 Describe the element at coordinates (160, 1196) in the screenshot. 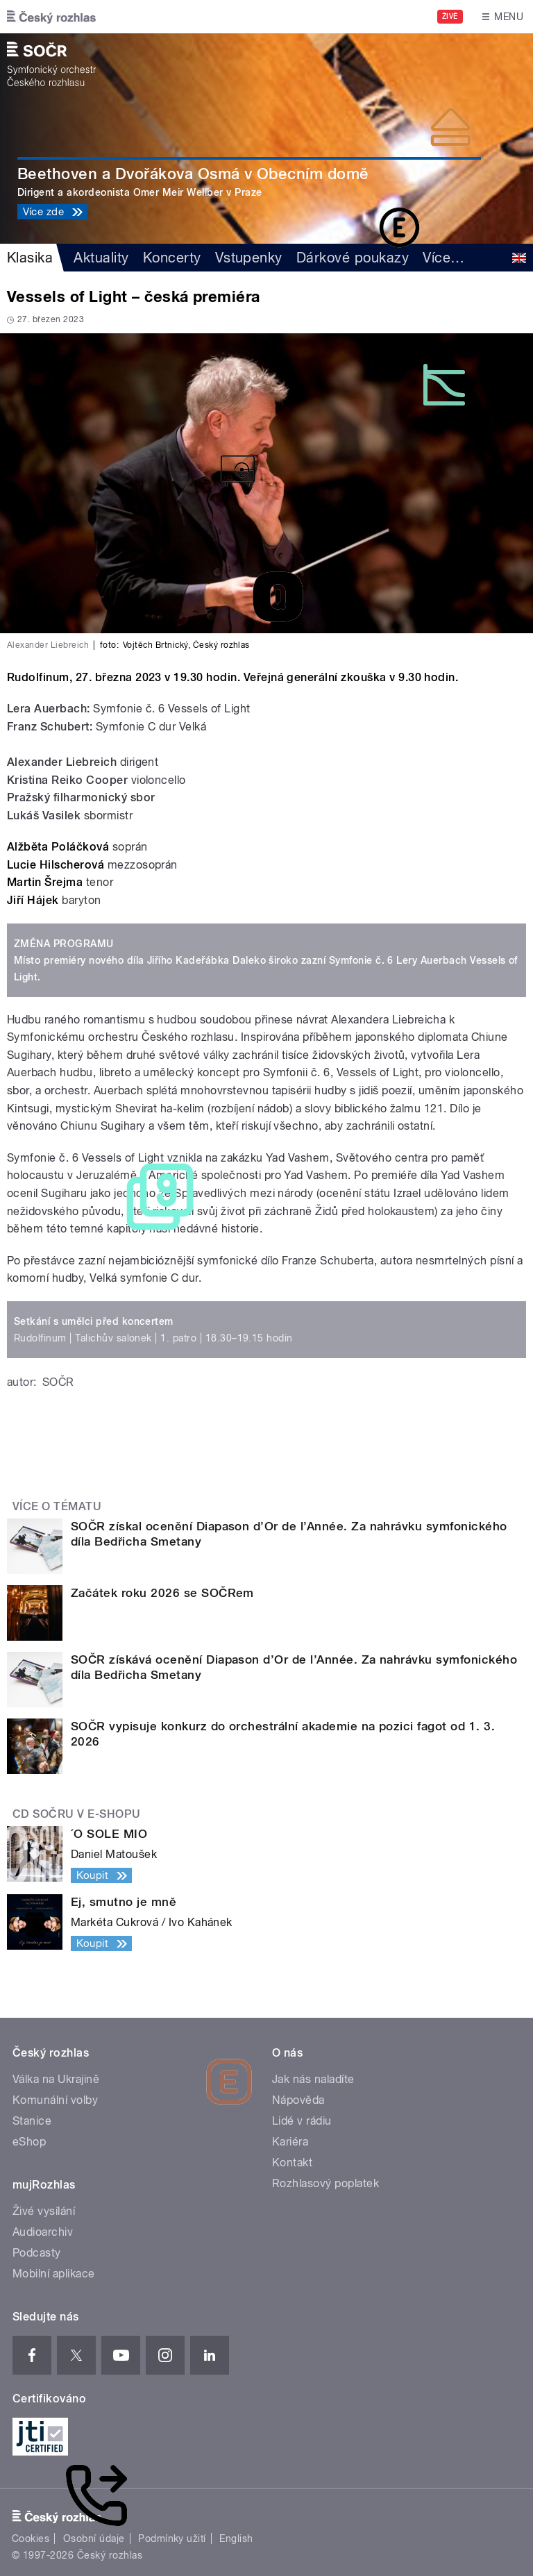

I see `view item 9 in a collection` at that location.